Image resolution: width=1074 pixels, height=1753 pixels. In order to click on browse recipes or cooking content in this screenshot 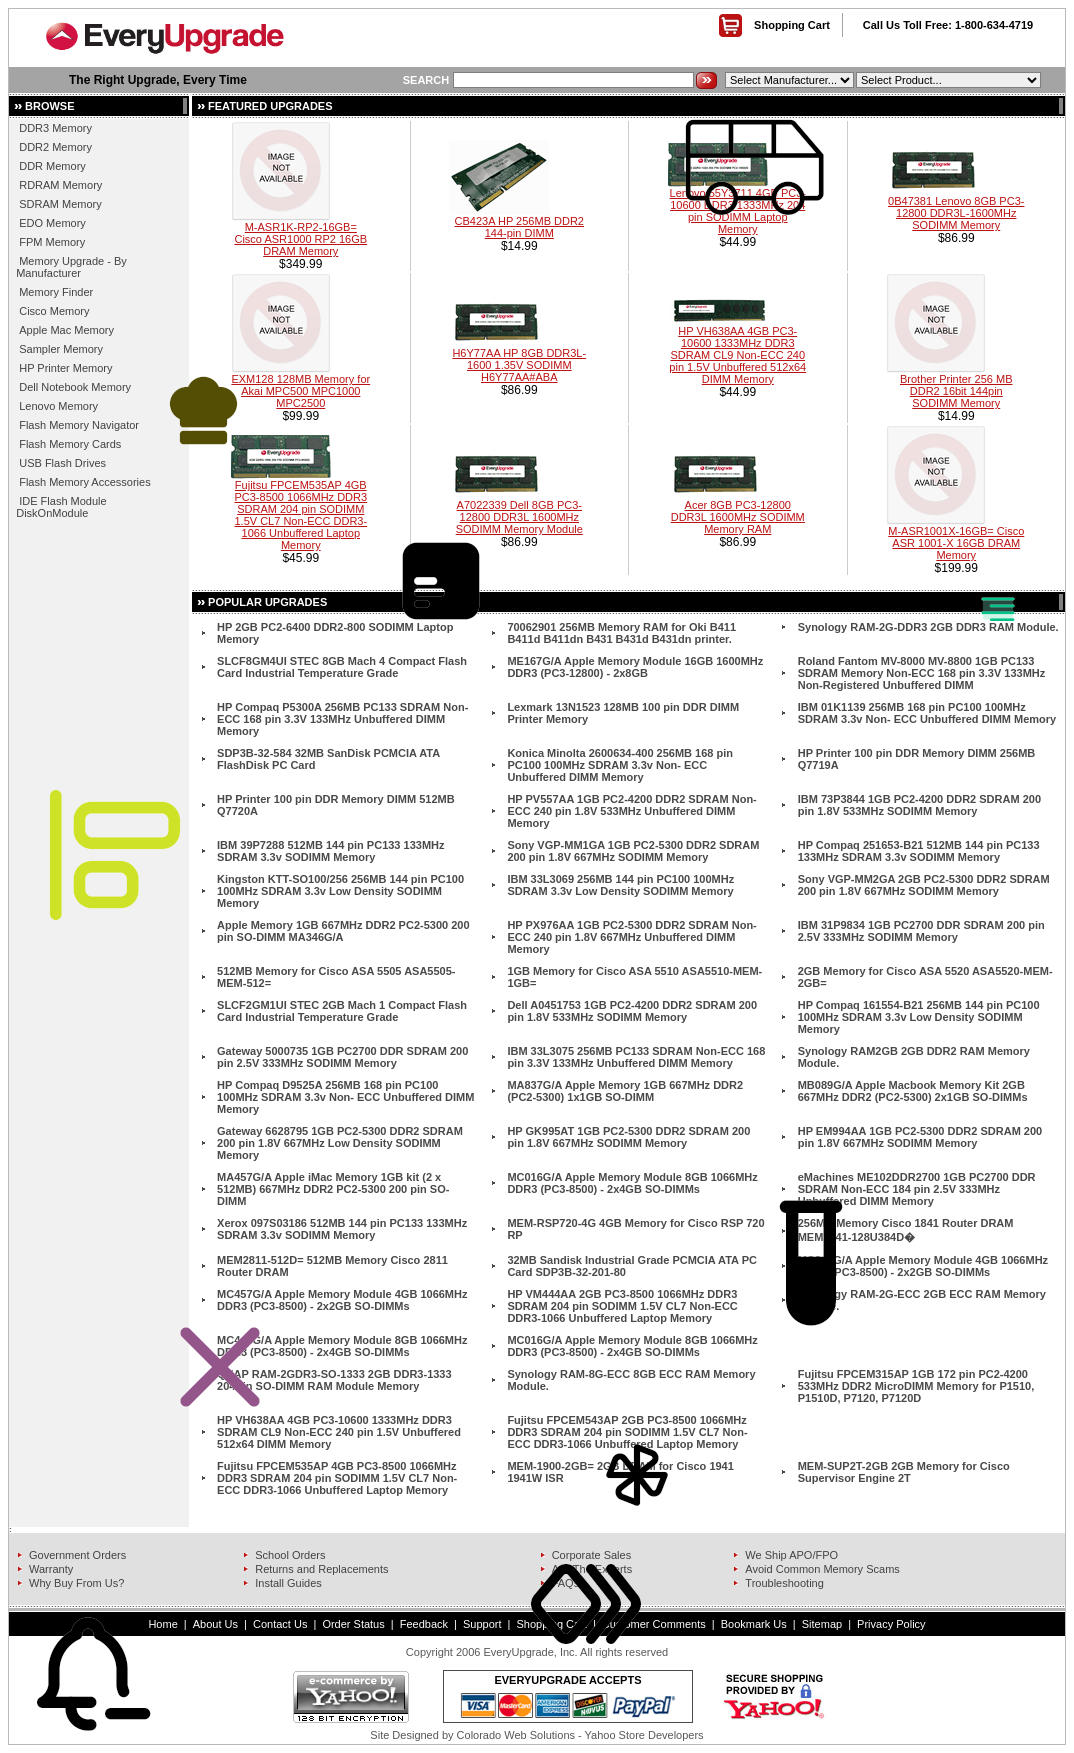, I will do `click(203, 410)`.